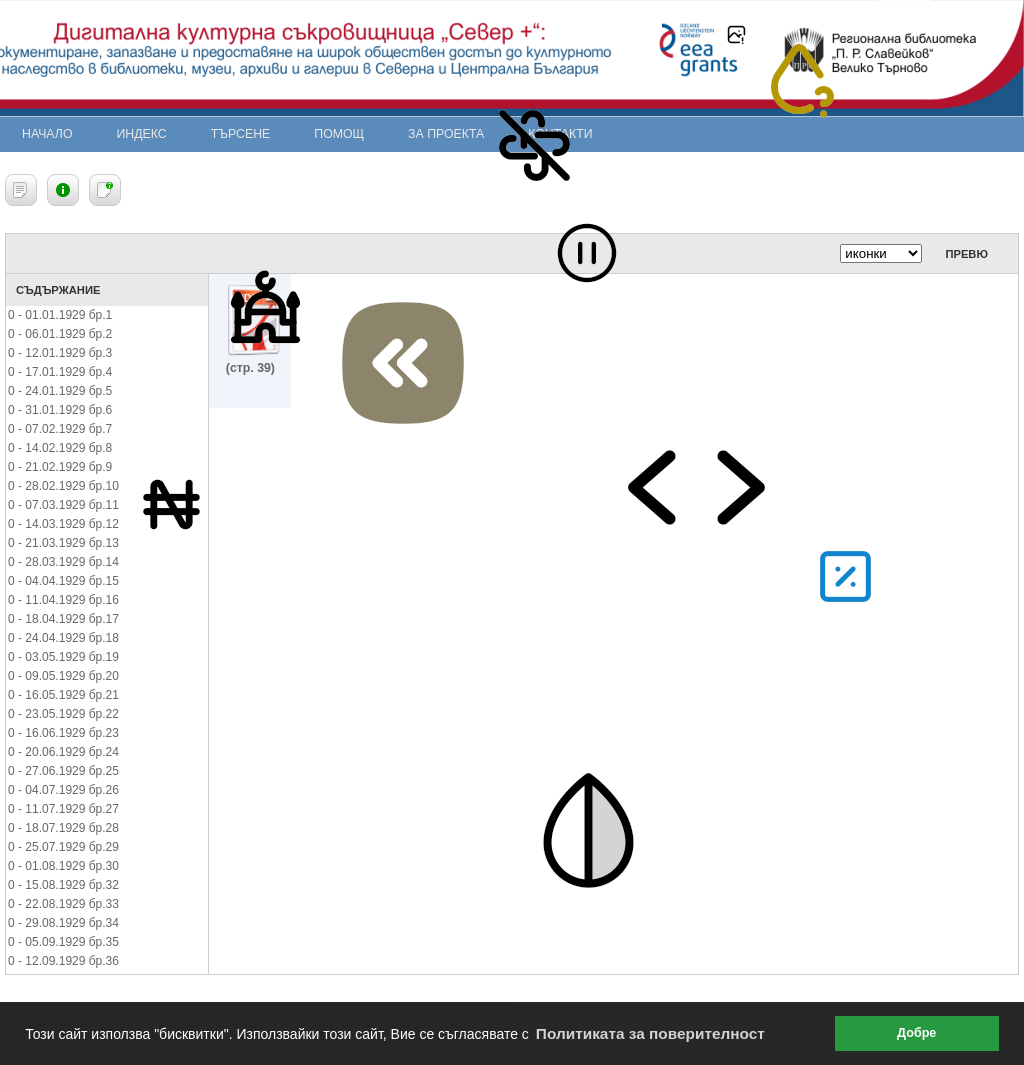 The width and height of the screenshot is (1024, 1065). I want to click on view discount or percentage-based pricing, so click(845, 576).